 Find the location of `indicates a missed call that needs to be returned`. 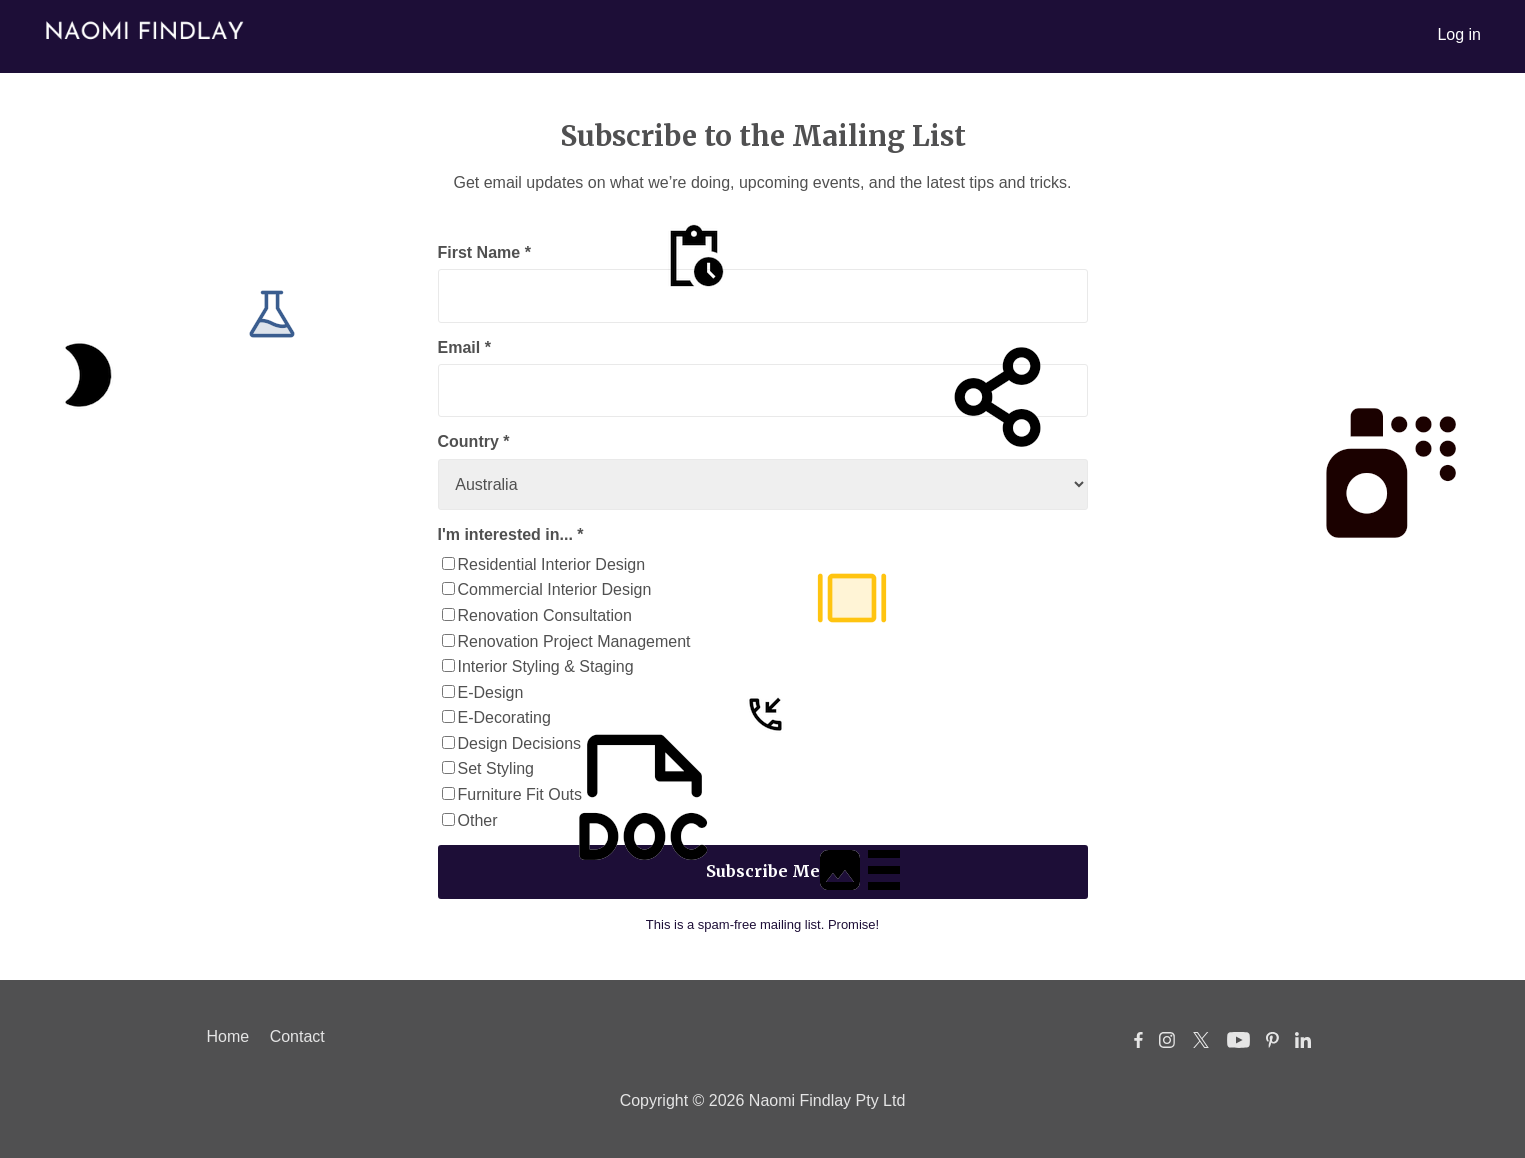

indicates a missed call that needs to be returned is located at coordinates (765, 714).